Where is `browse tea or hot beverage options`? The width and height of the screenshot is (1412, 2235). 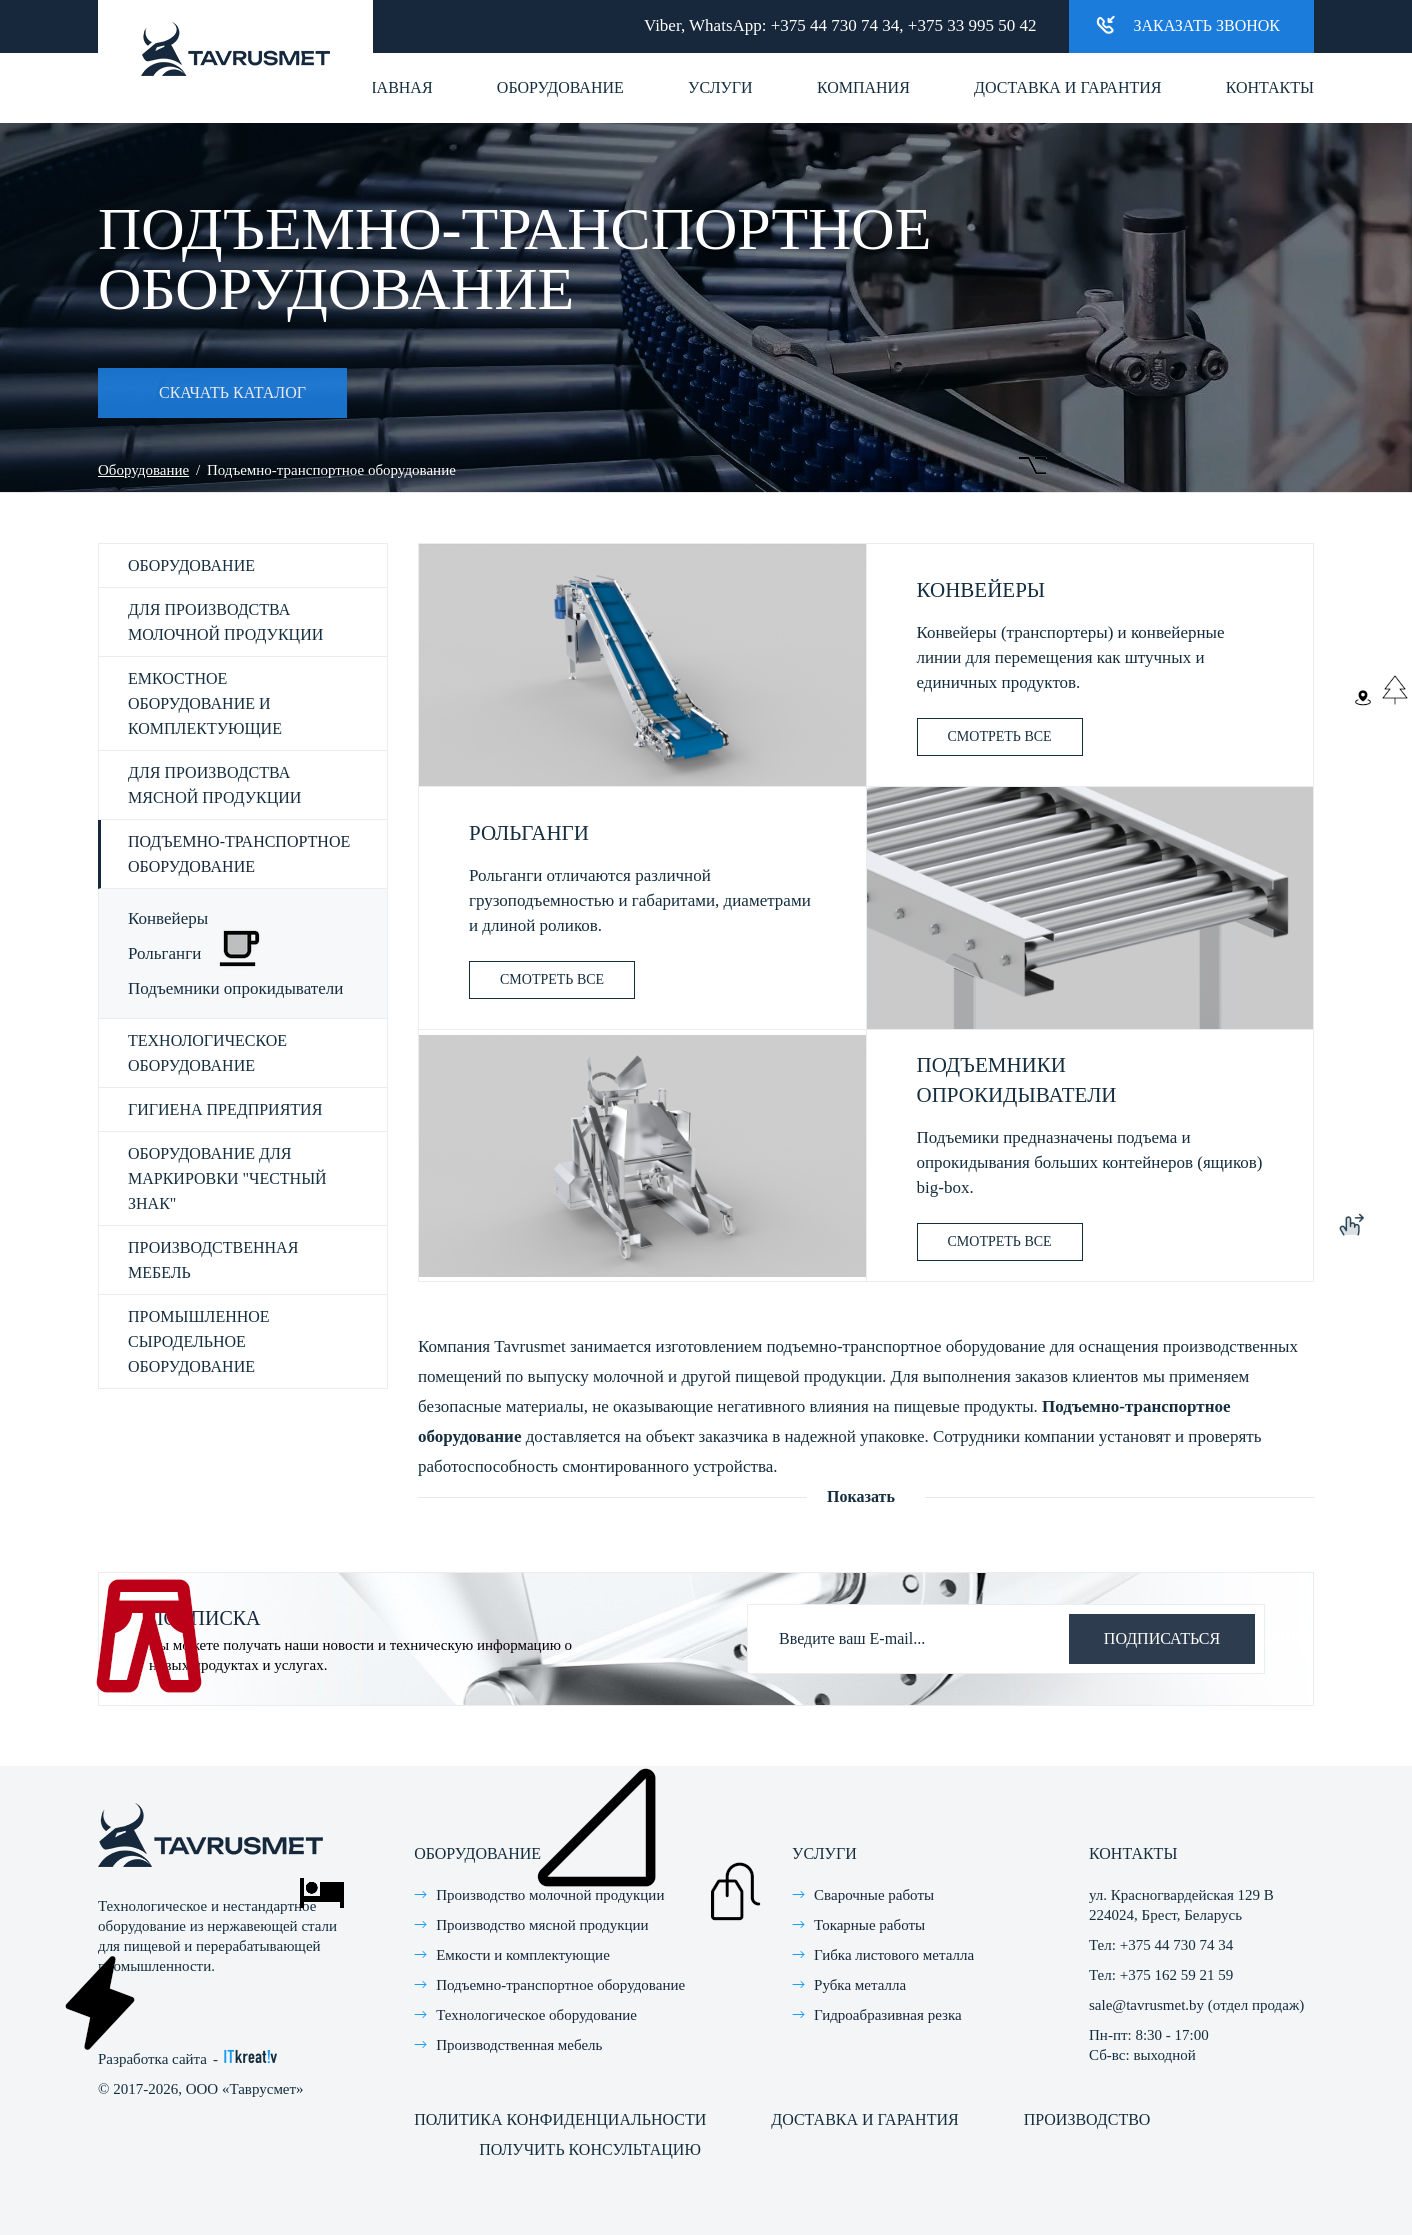 browse tea or hot beverage options is located at coordinates (733, 1893).